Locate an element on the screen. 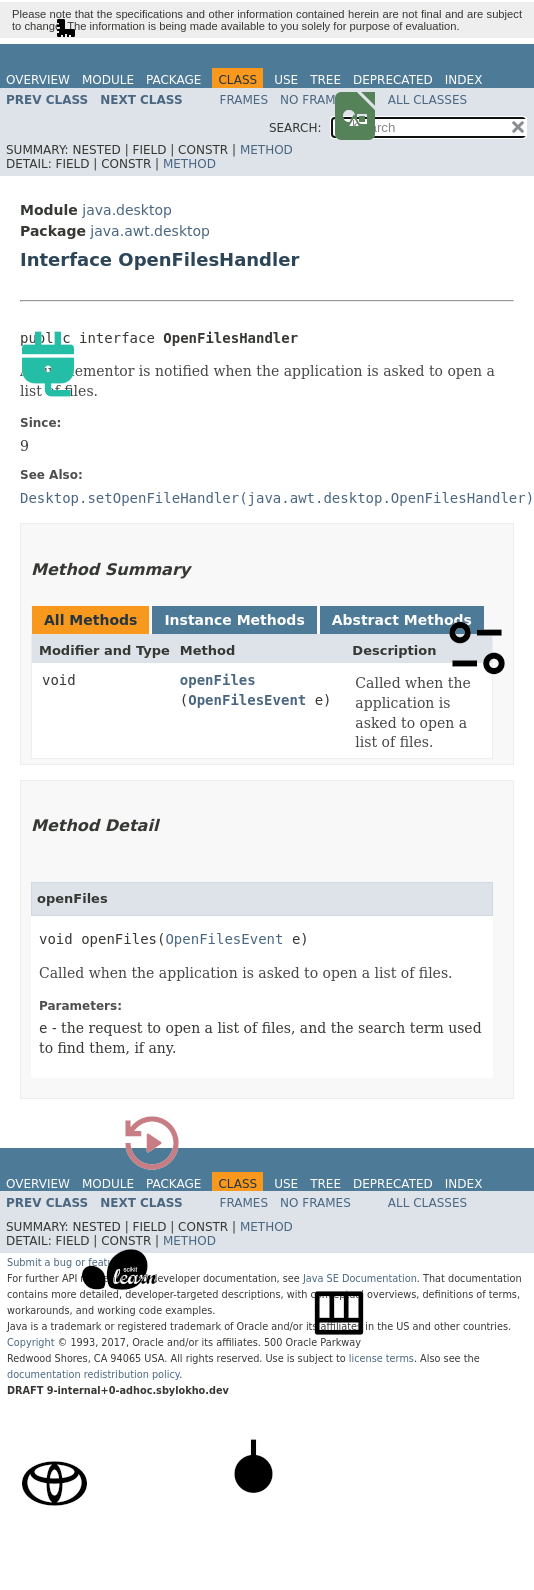 The width and height of the screenshot is (534, 1590). Toyota brand logo is located at coordinates (54, 1483).